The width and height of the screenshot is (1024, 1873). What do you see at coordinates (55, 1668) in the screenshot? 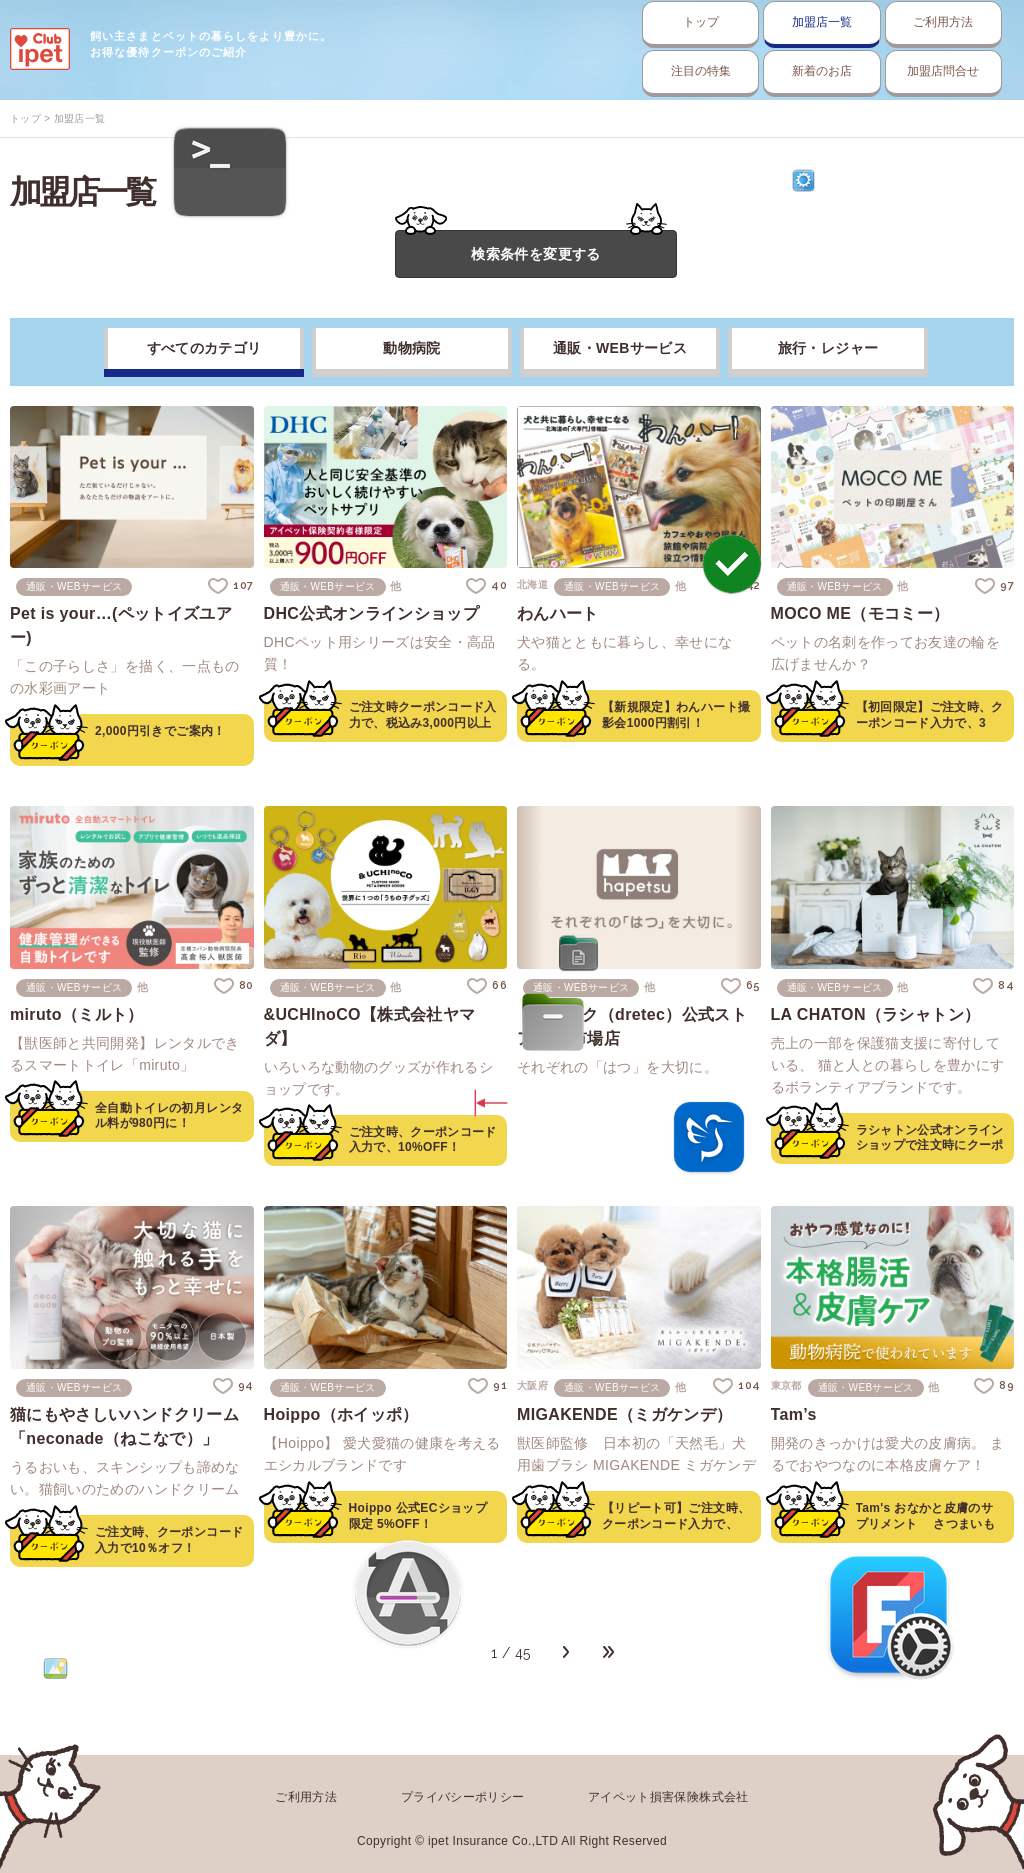
I see `open gnome photos app` at bounding box center [55, 1668].